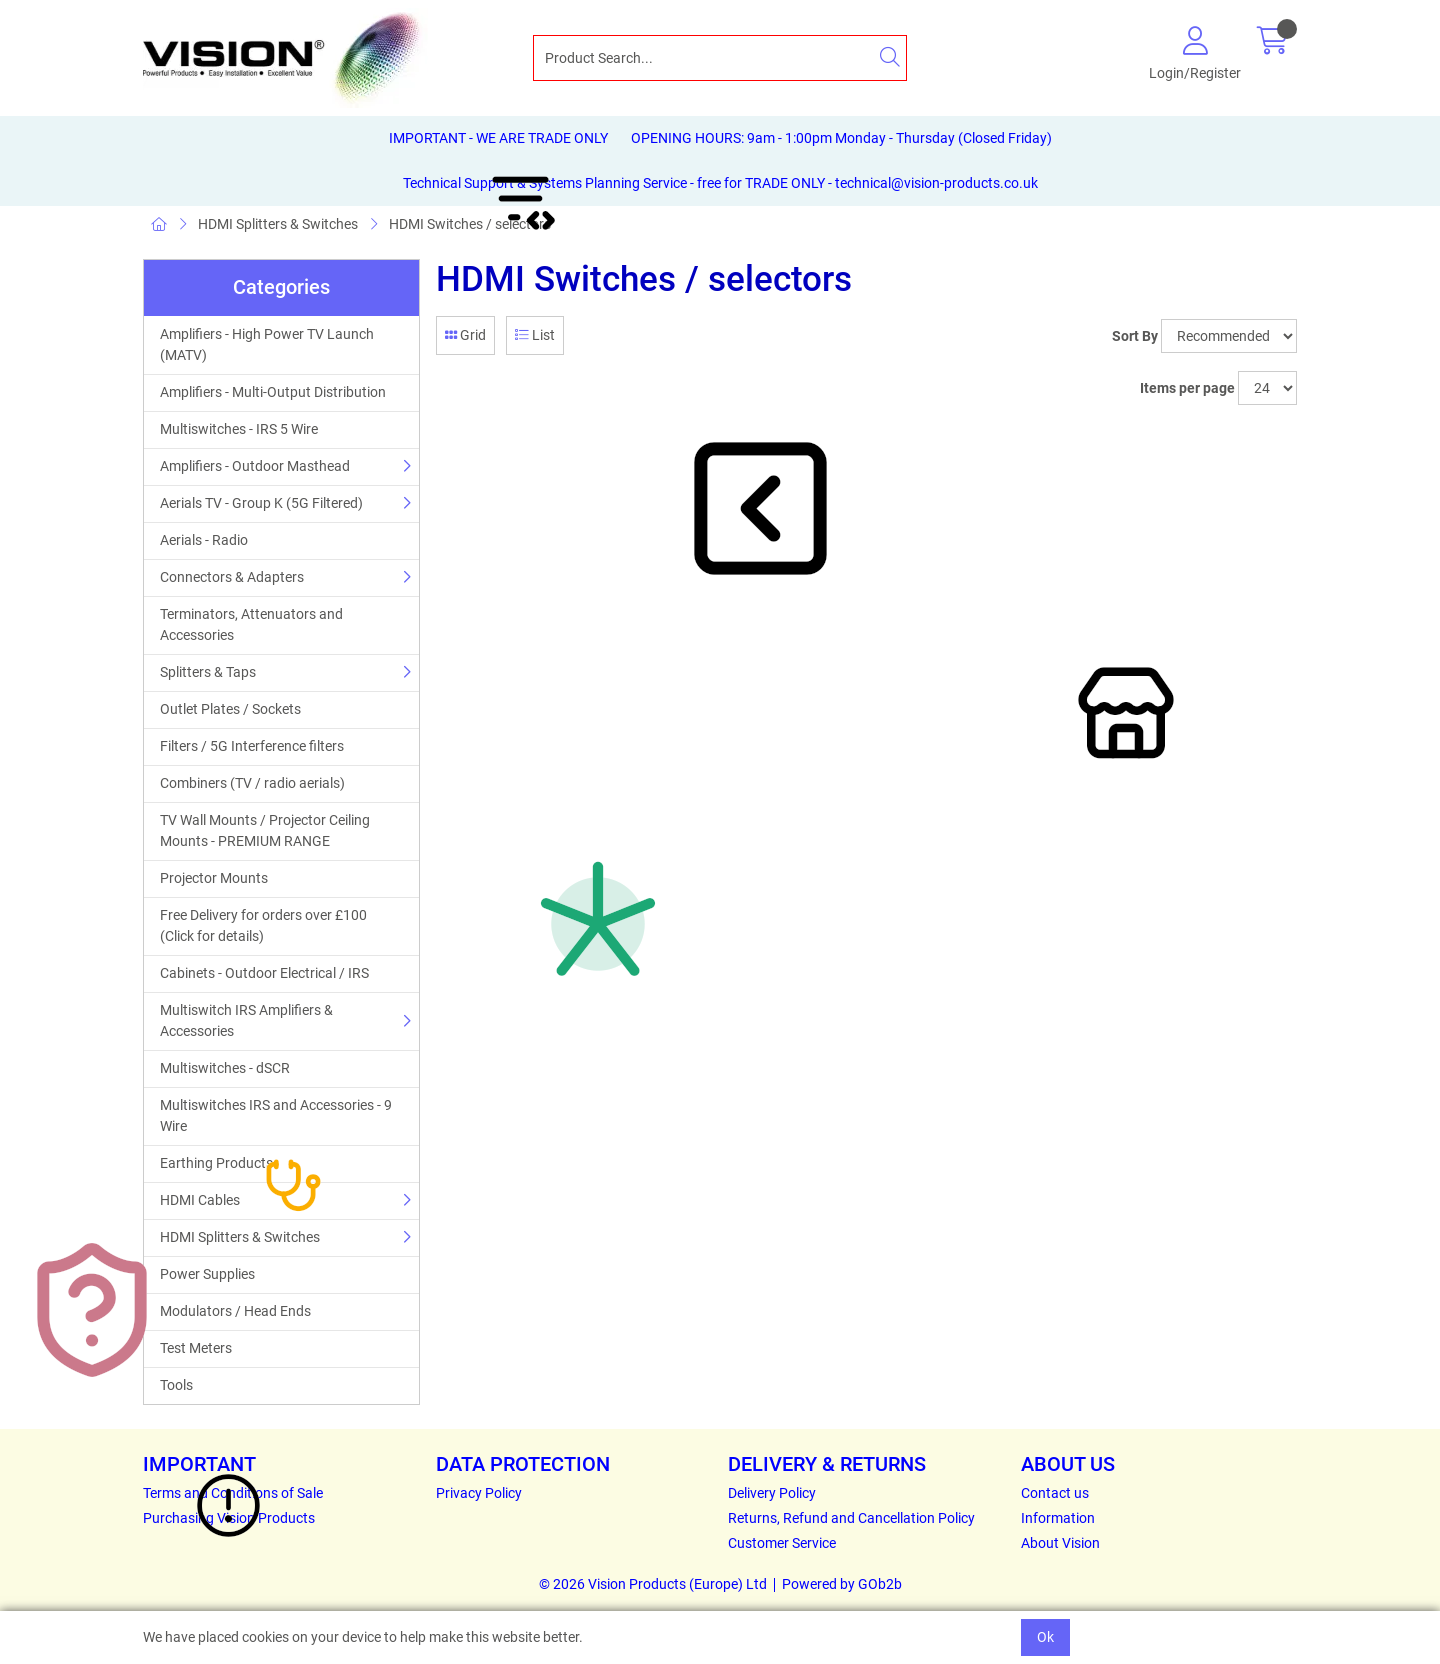 The image size is (1440, 1664). Describe the element at coordinates (1126, 715) in the screenshot. I see `browse or open the store` at that location.